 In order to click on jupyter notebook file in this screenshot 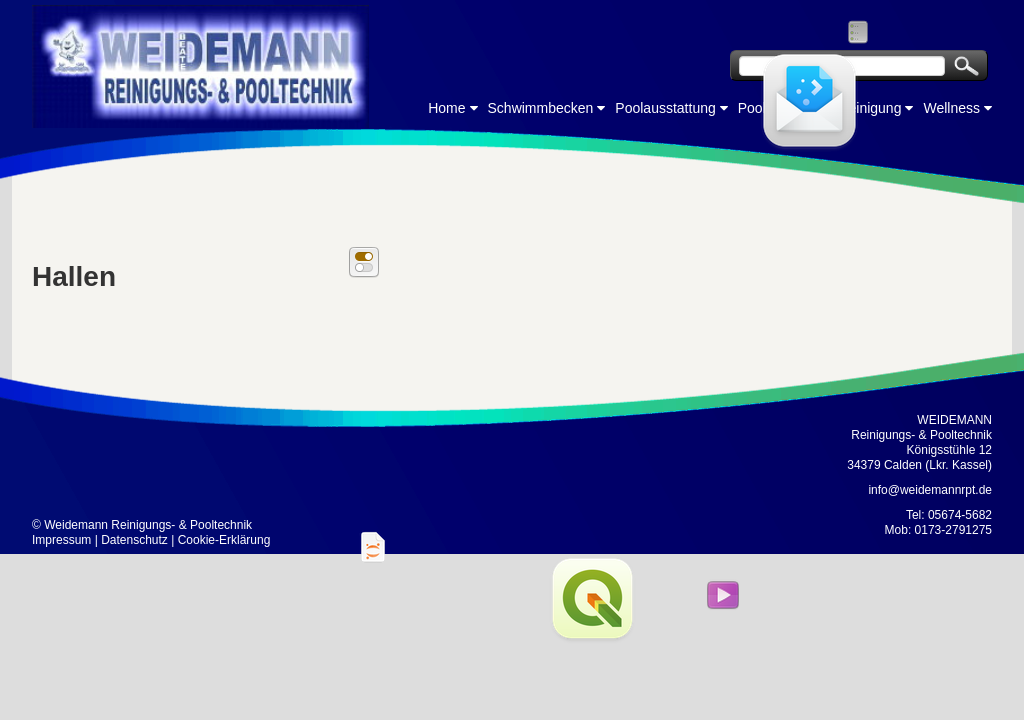, I will do `click(373, 547)`.